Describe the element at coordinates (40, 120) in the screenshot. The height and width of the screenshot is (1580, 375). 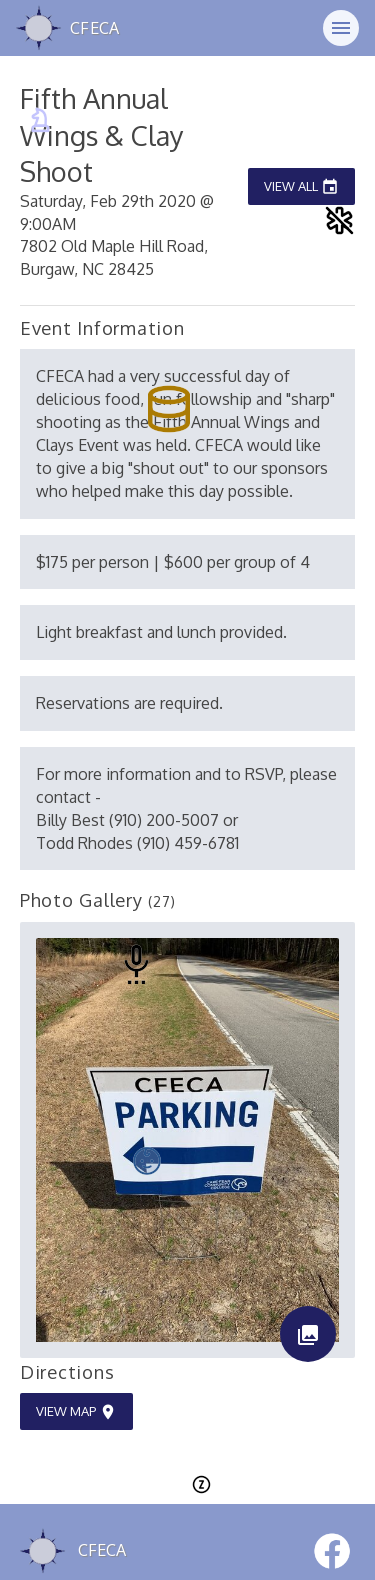
I see `play chess or access chess game` at that location.